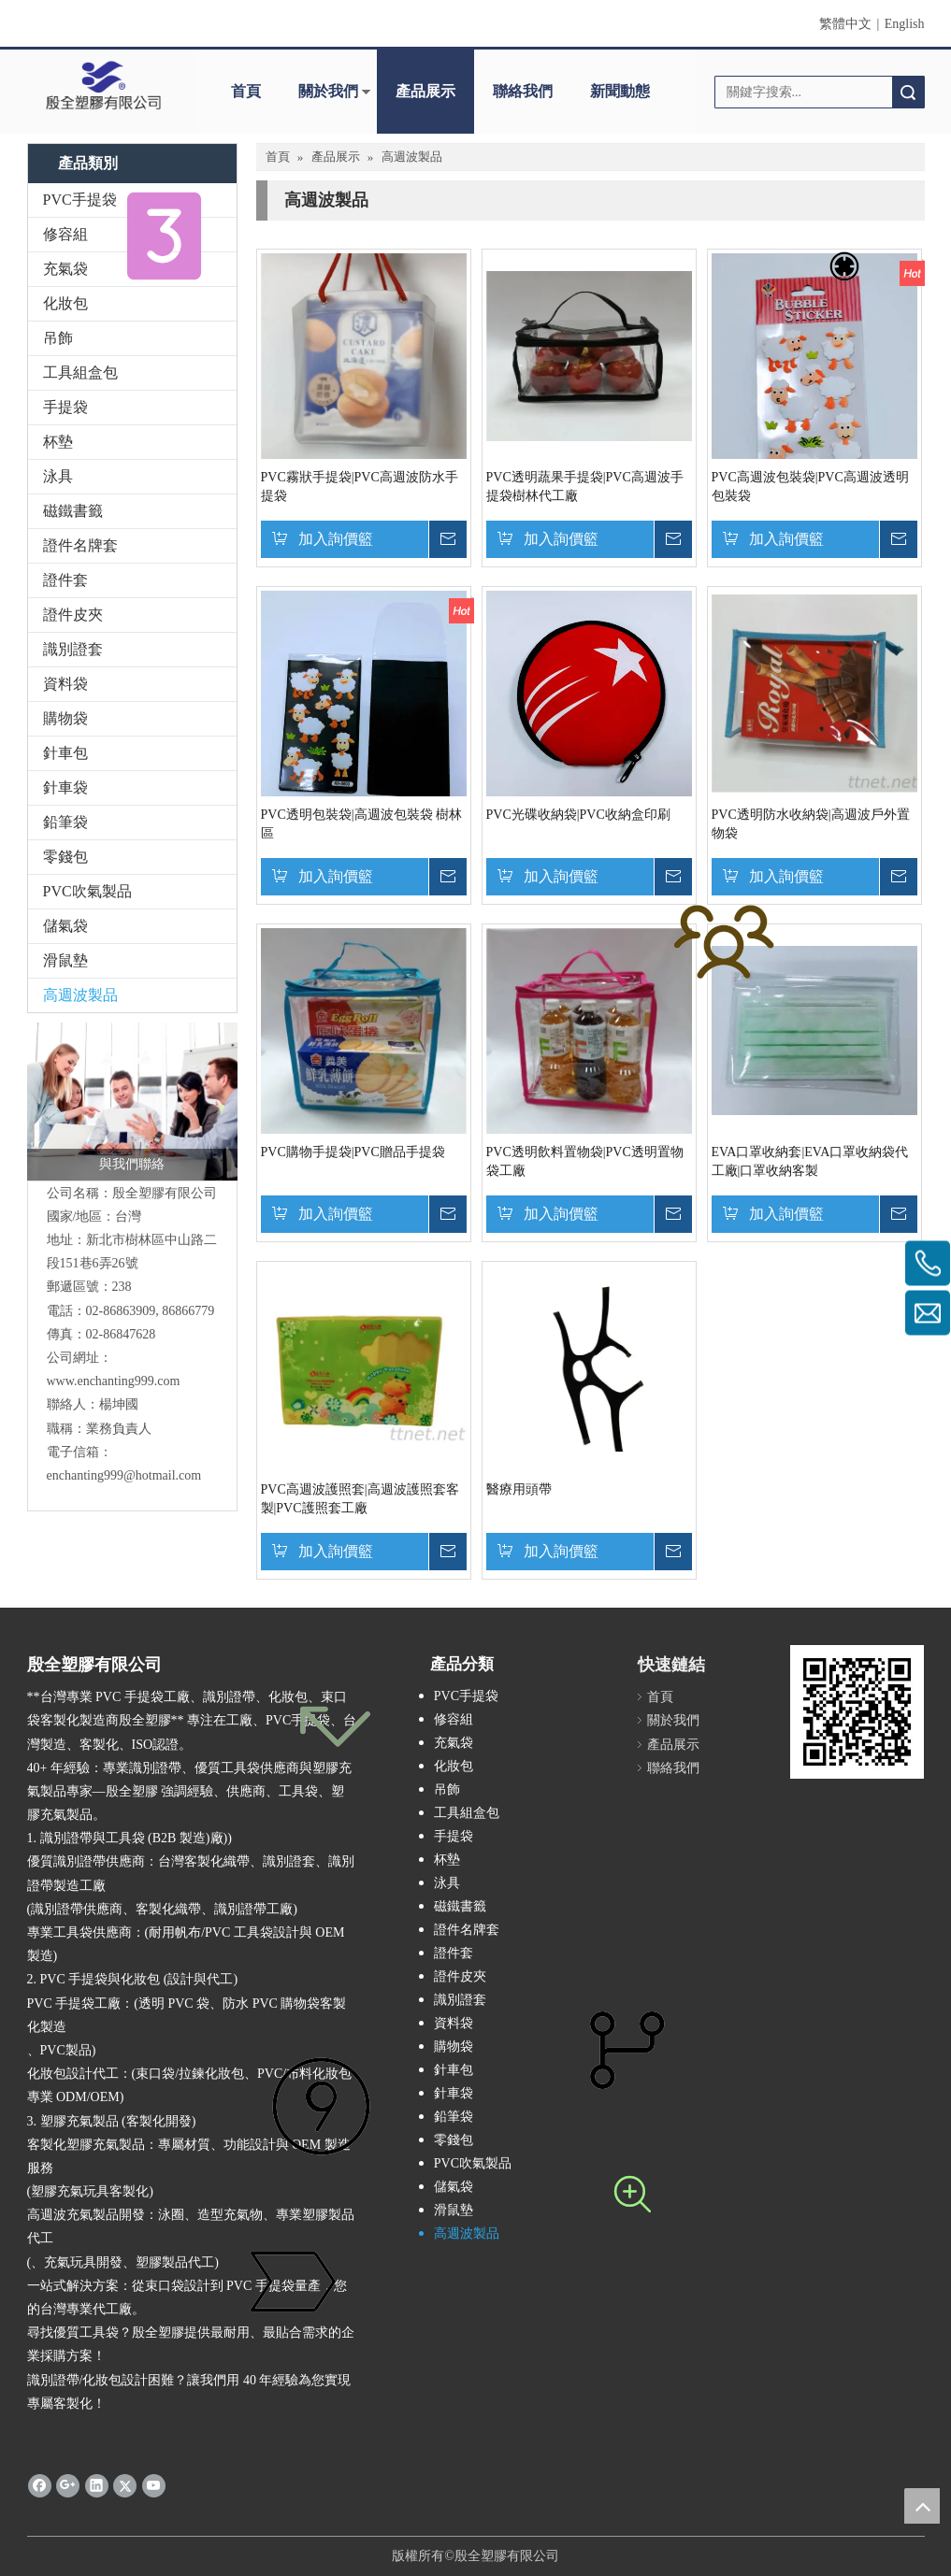 The width and height of the screenshot is (951, 2576). What do you see at coordinates (290, 2282) in the screenshot?
I see `apply a tag or label to an item` at bounding box center [290, 2282].